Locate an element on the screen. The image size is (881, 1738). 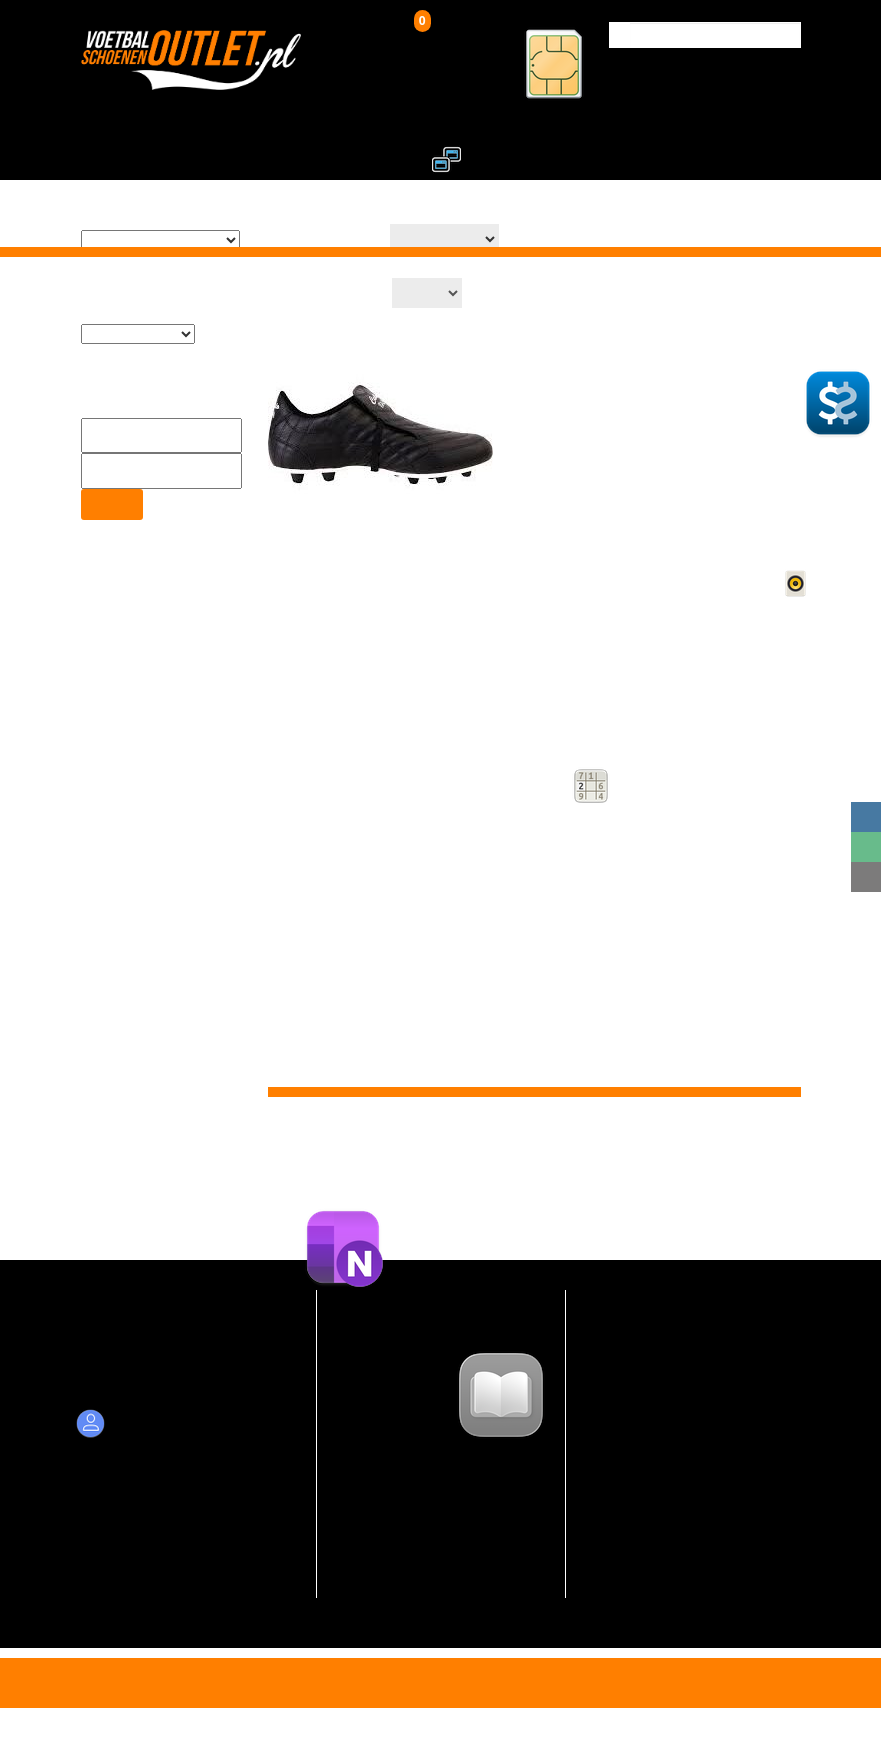
duplicate display mode enabled is located at coordinates (446, 159).